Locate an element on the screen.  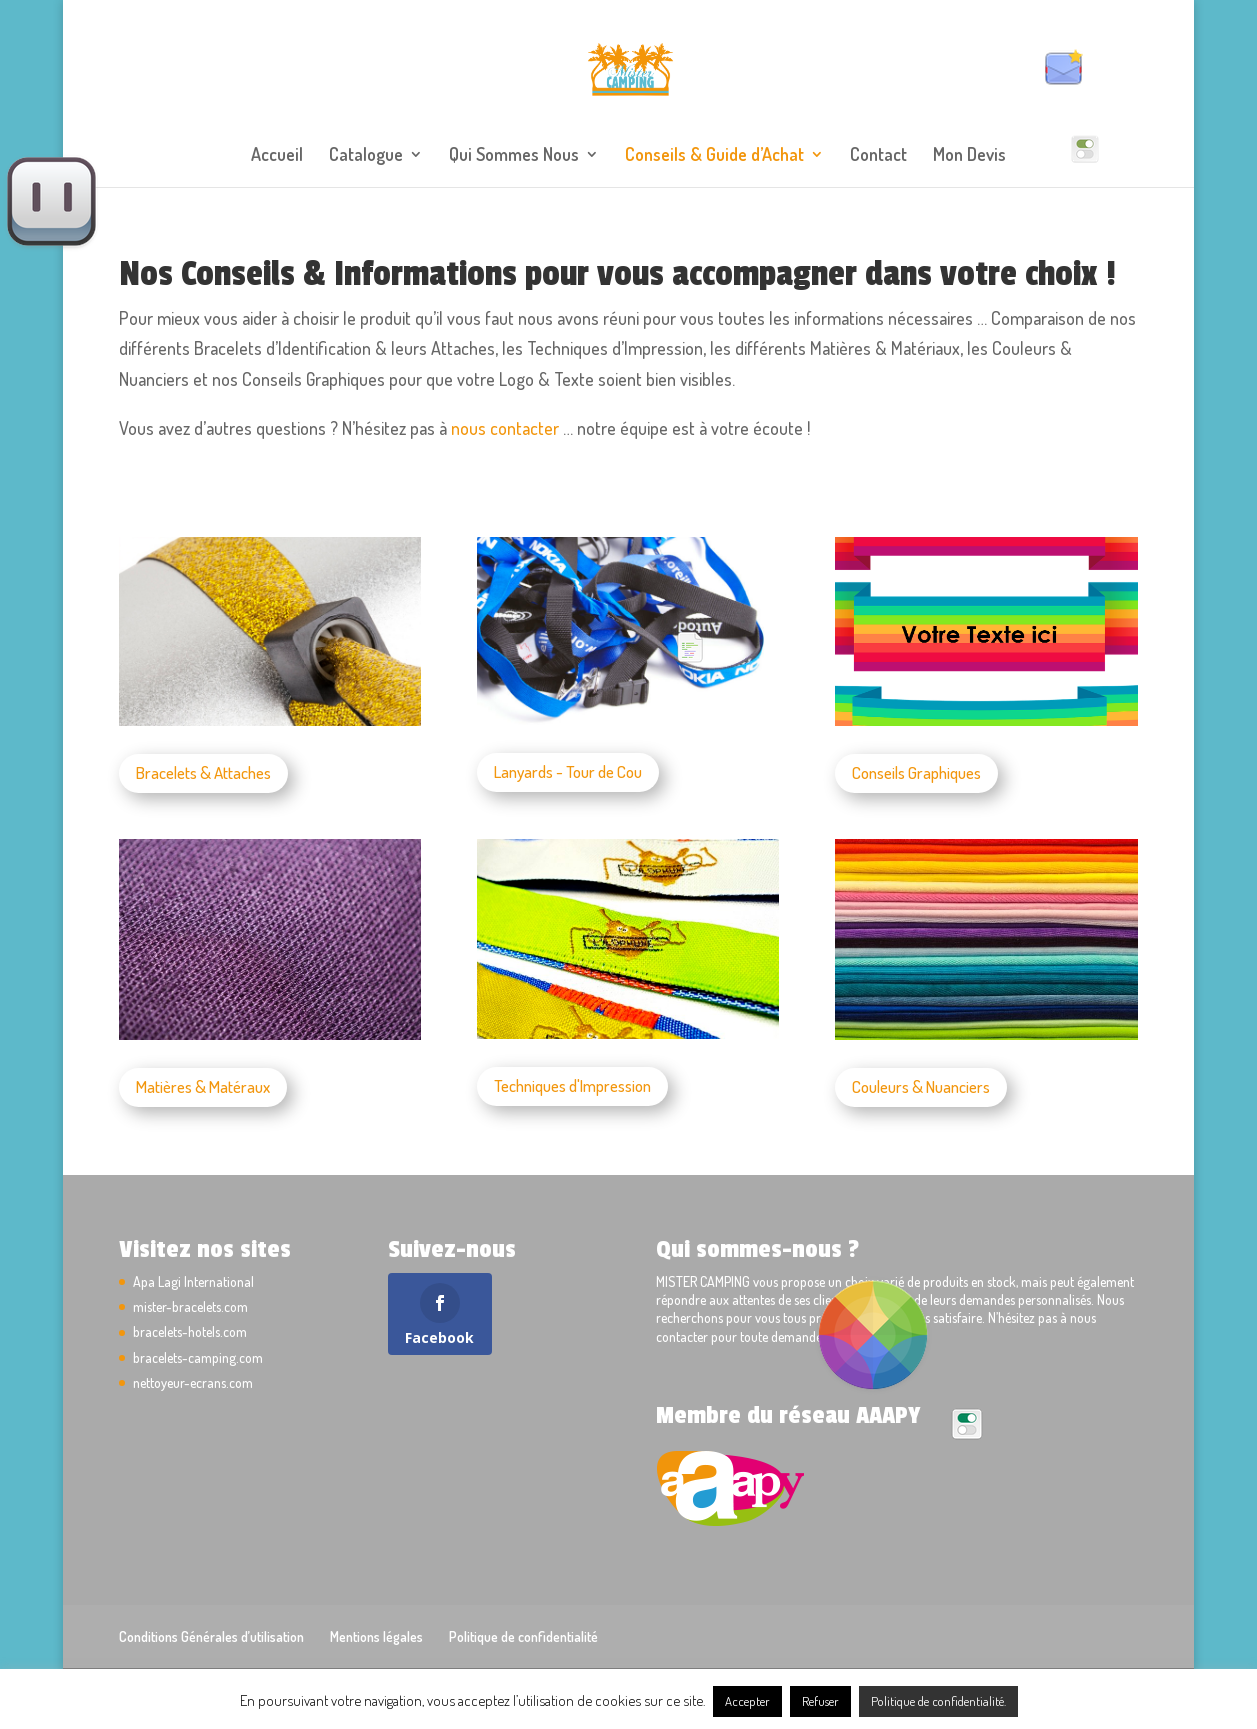
indicates a COBOL source code file is located at coordinates (690, 647).